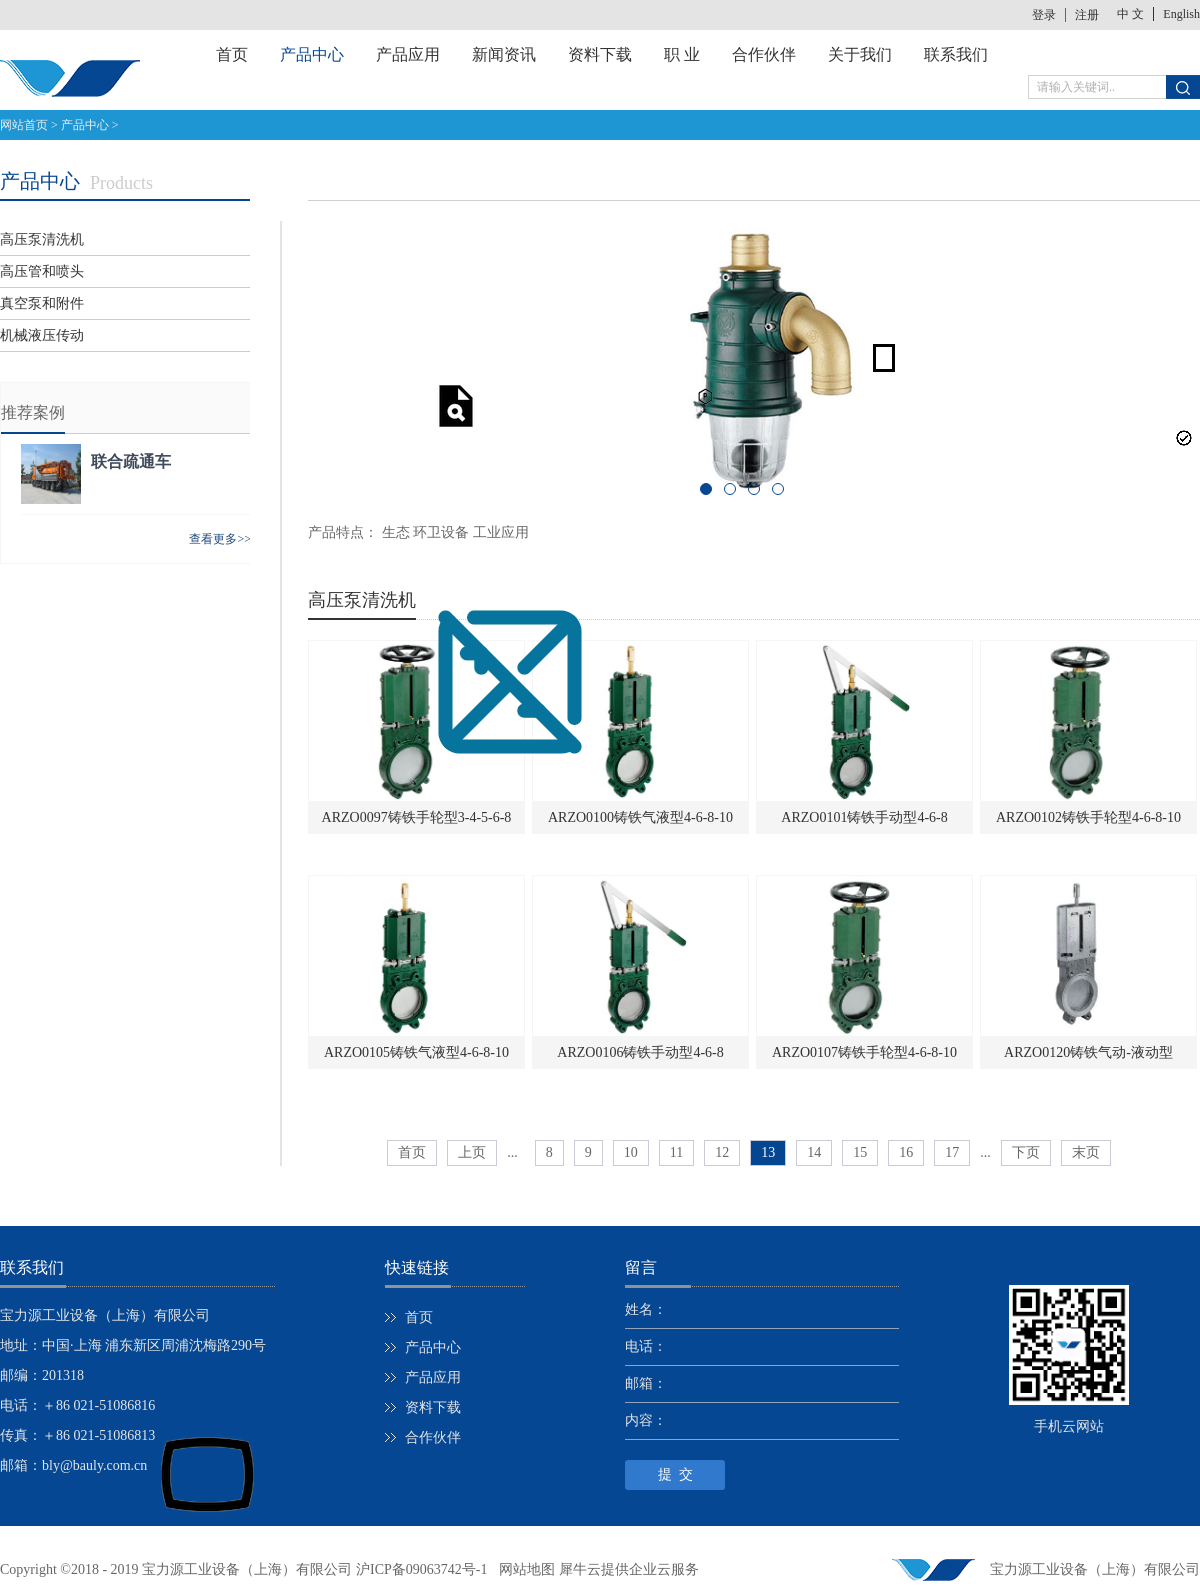 This screenshot has height=1595, width=1200. I want to click on disable exposure adjustment, so click(510, 682).